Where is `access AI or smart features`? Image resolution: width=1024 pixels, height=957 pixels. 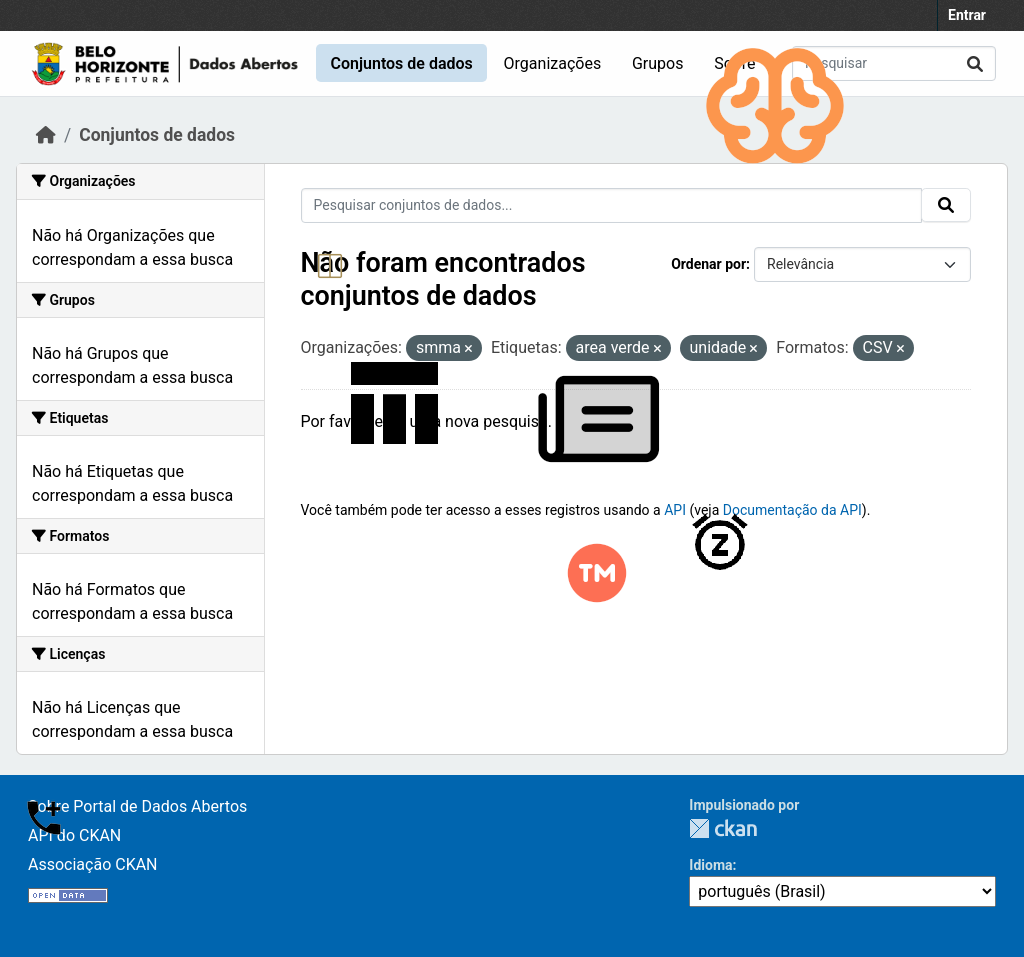 access AI or smart features is located at coordinates (775, 108).